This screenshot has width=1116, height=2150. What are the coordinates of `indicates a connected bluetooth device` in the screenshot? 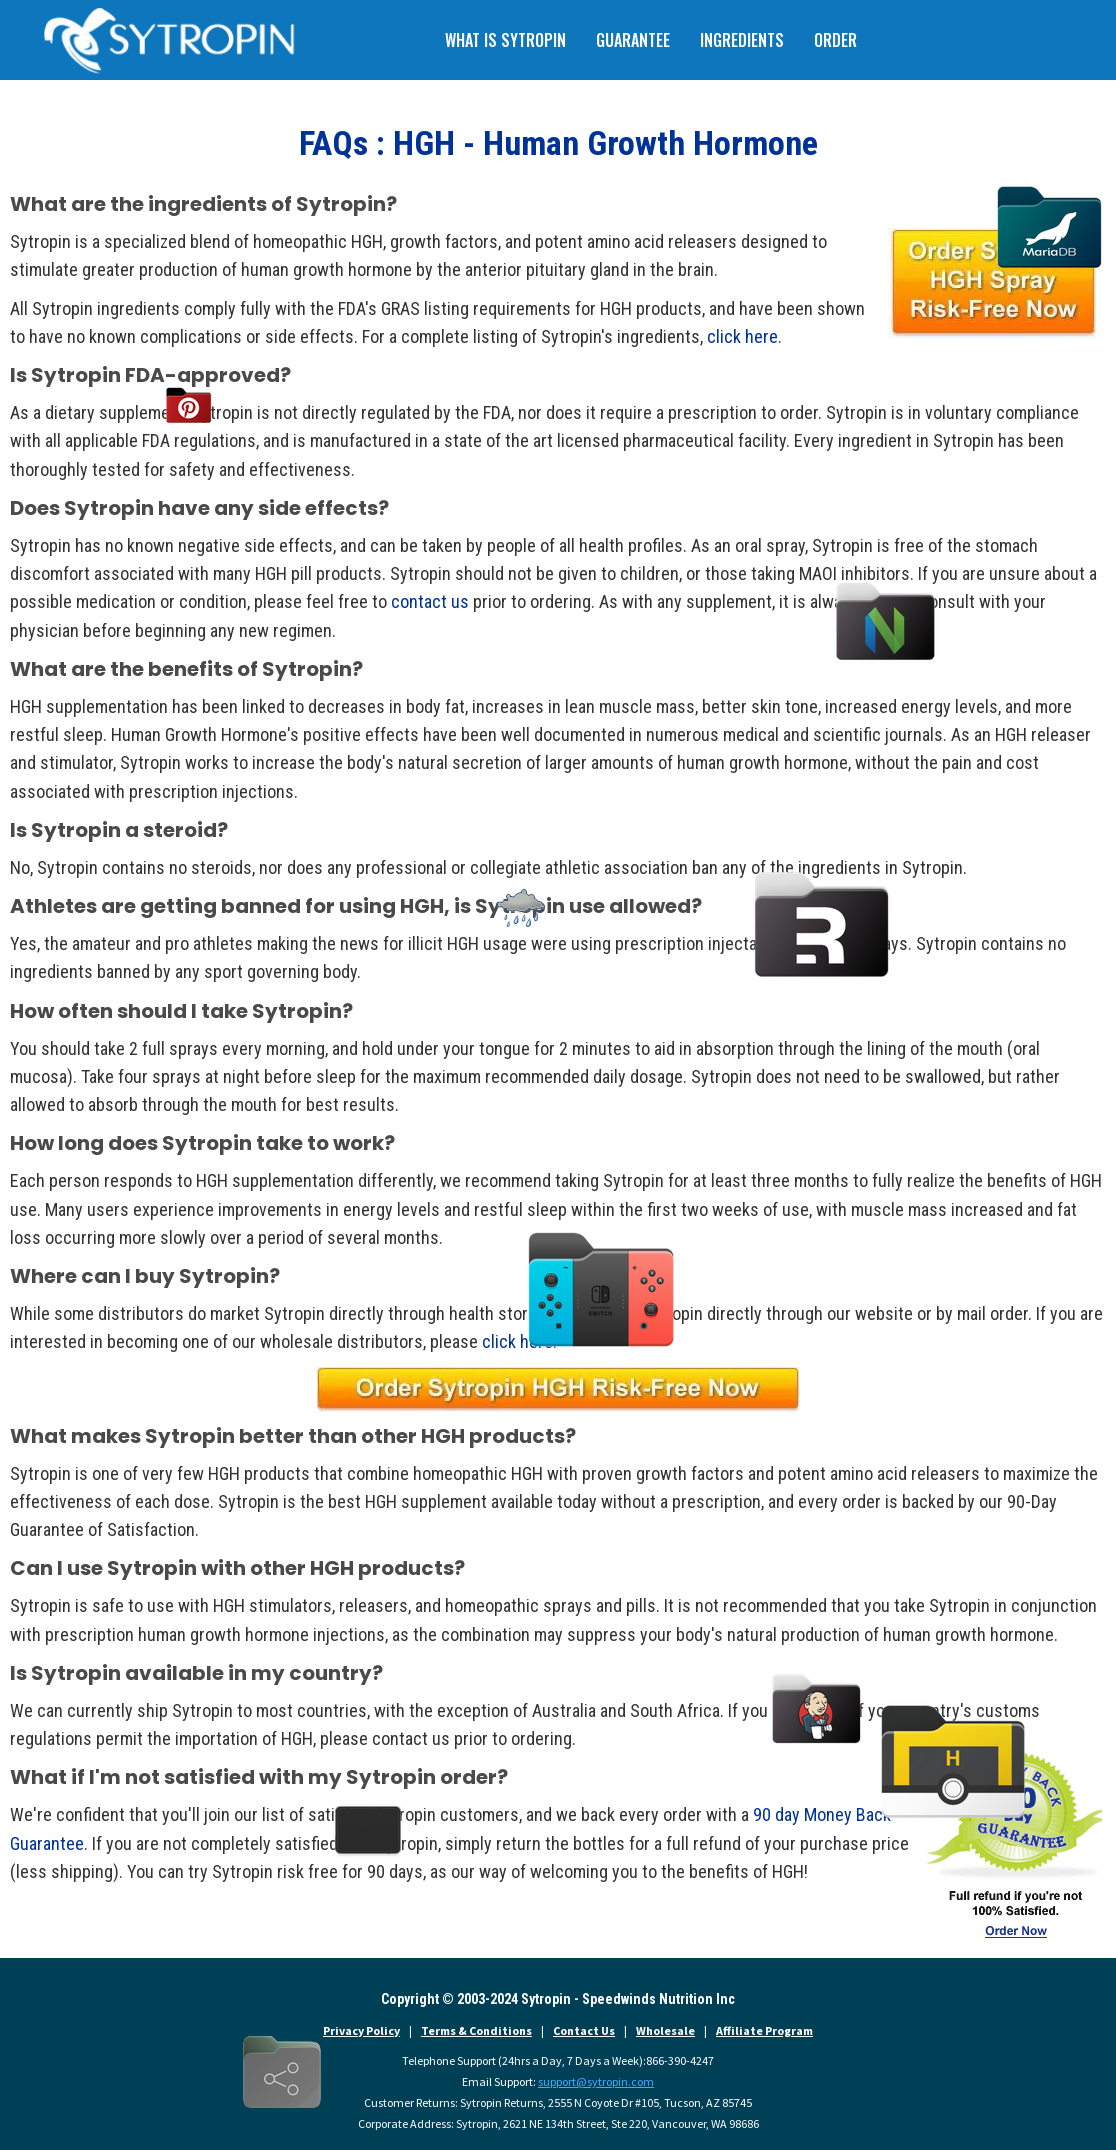 It's located at (368, 1830).